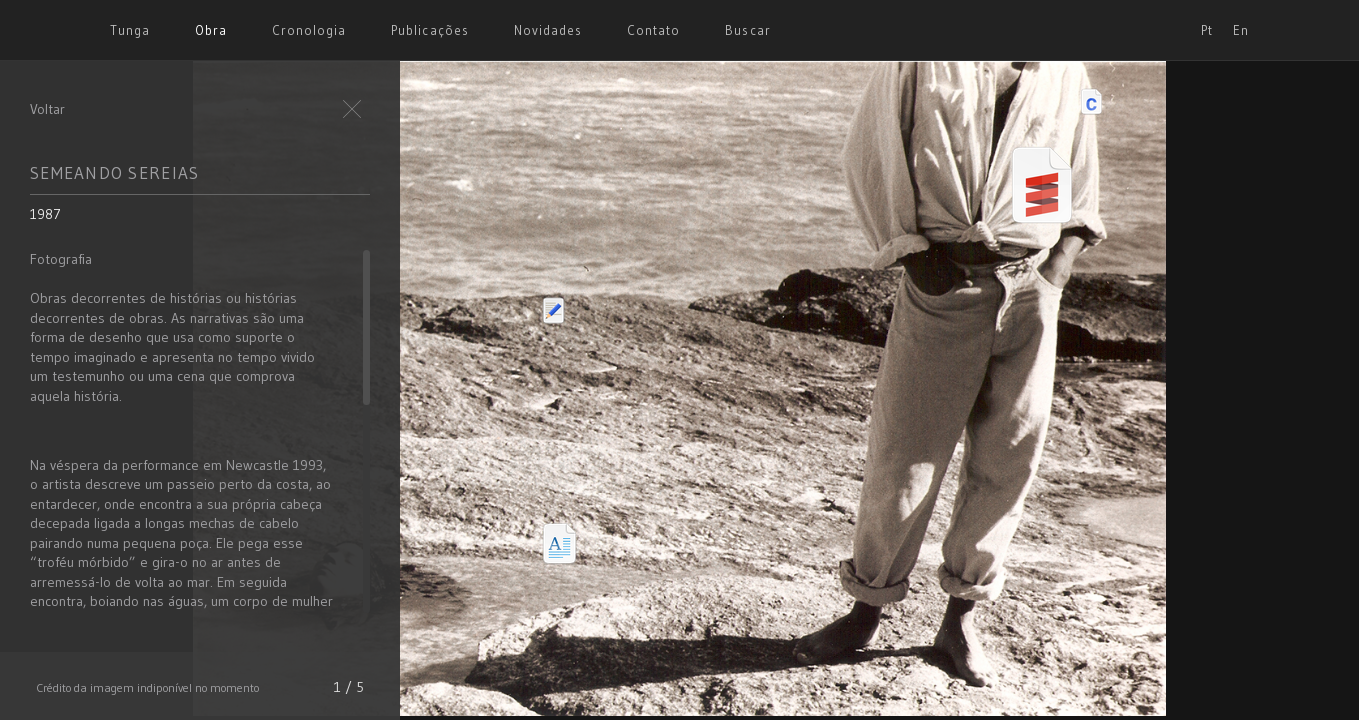  What do you see at coordinates (1091, 101) in the screenshot?
I see `a C programming language source code file` at bounding box center [1091, 101].